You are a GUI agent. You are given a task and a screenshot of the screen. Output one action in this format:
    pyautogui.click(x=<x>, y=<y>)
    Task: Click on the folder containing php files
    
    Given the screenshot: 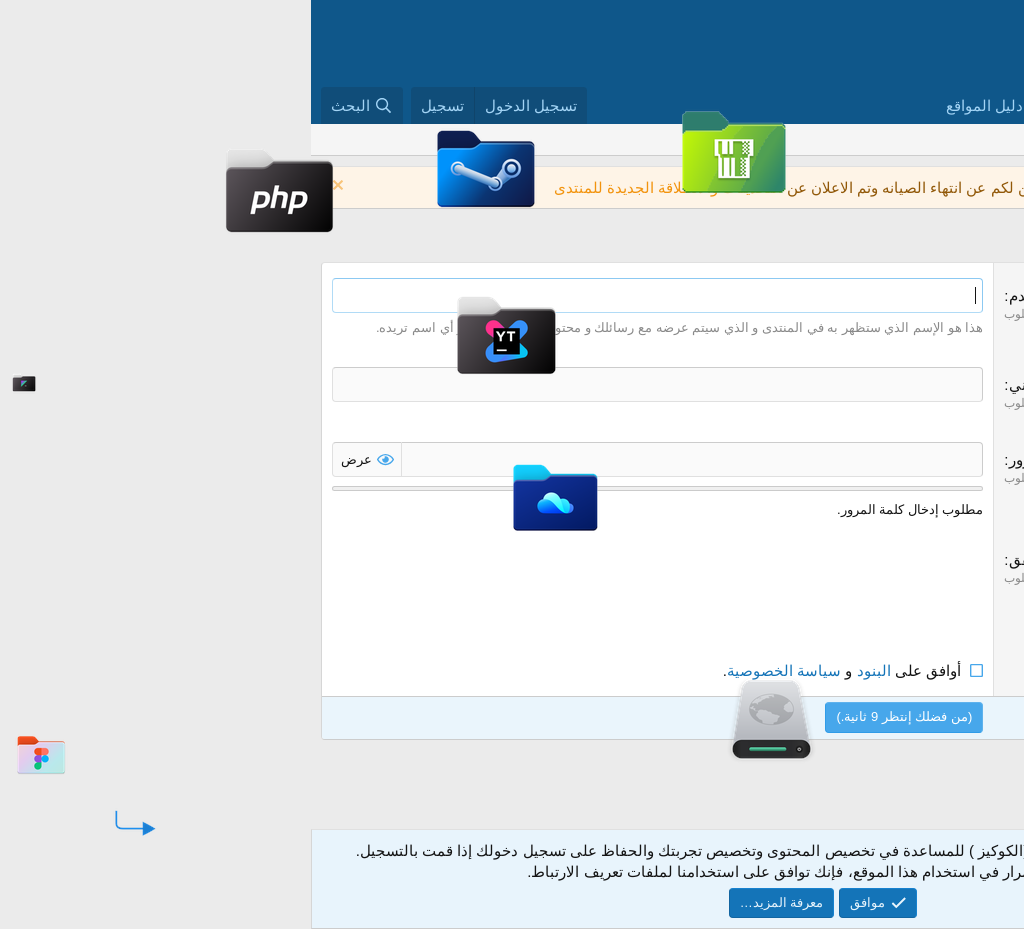 What is the action you would take?
    pyautogui.click(x=279, y=193)
    